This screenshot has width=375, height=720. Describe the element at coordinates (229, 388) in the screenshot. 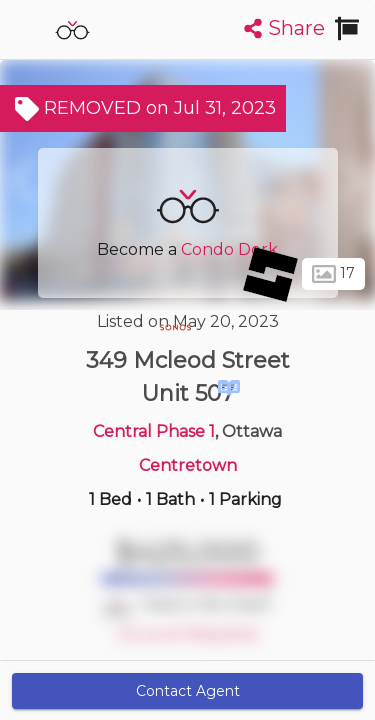

I see `visit readme documentation platform` at that location.